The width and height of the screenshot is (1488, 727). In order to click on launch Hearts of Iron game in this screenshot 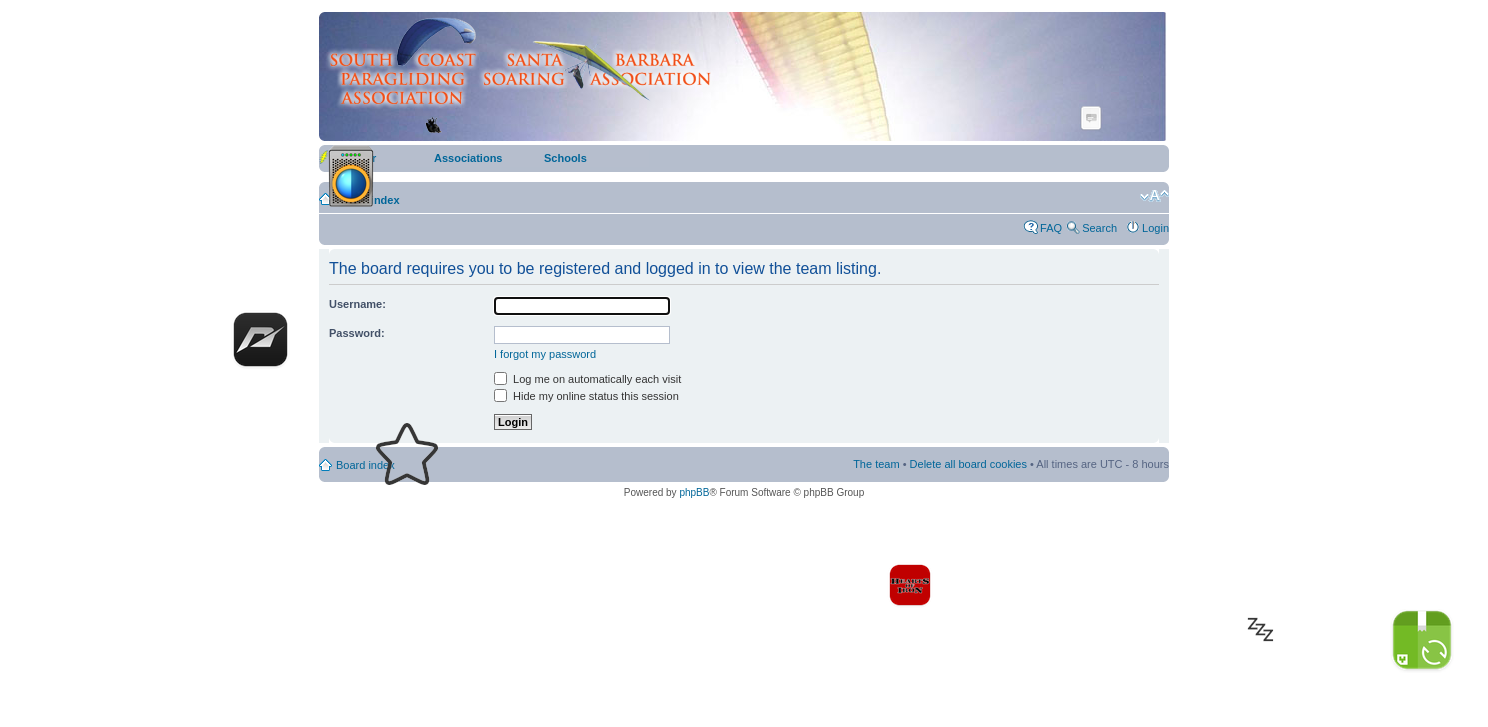, I will do `click(910, 585)`.